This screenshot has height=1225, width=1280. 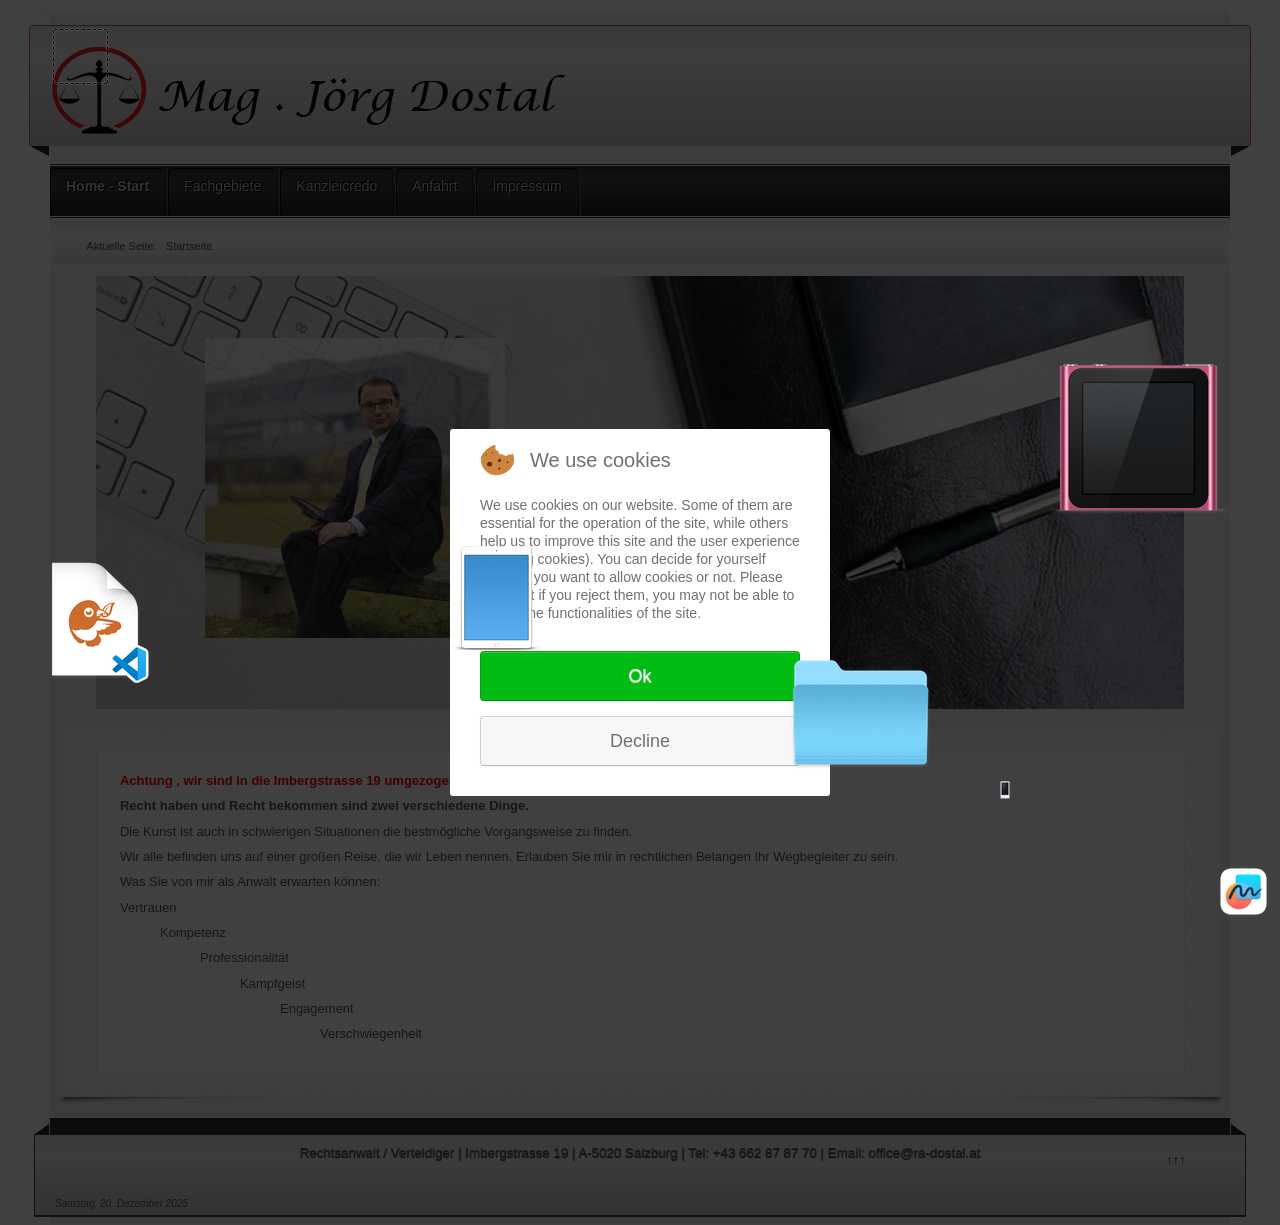 What do you see at coordinates (1243, 891) in the screenshot?
I see `open freeform app for collaborative whiteboarding` at bounding box center [1243, 891].